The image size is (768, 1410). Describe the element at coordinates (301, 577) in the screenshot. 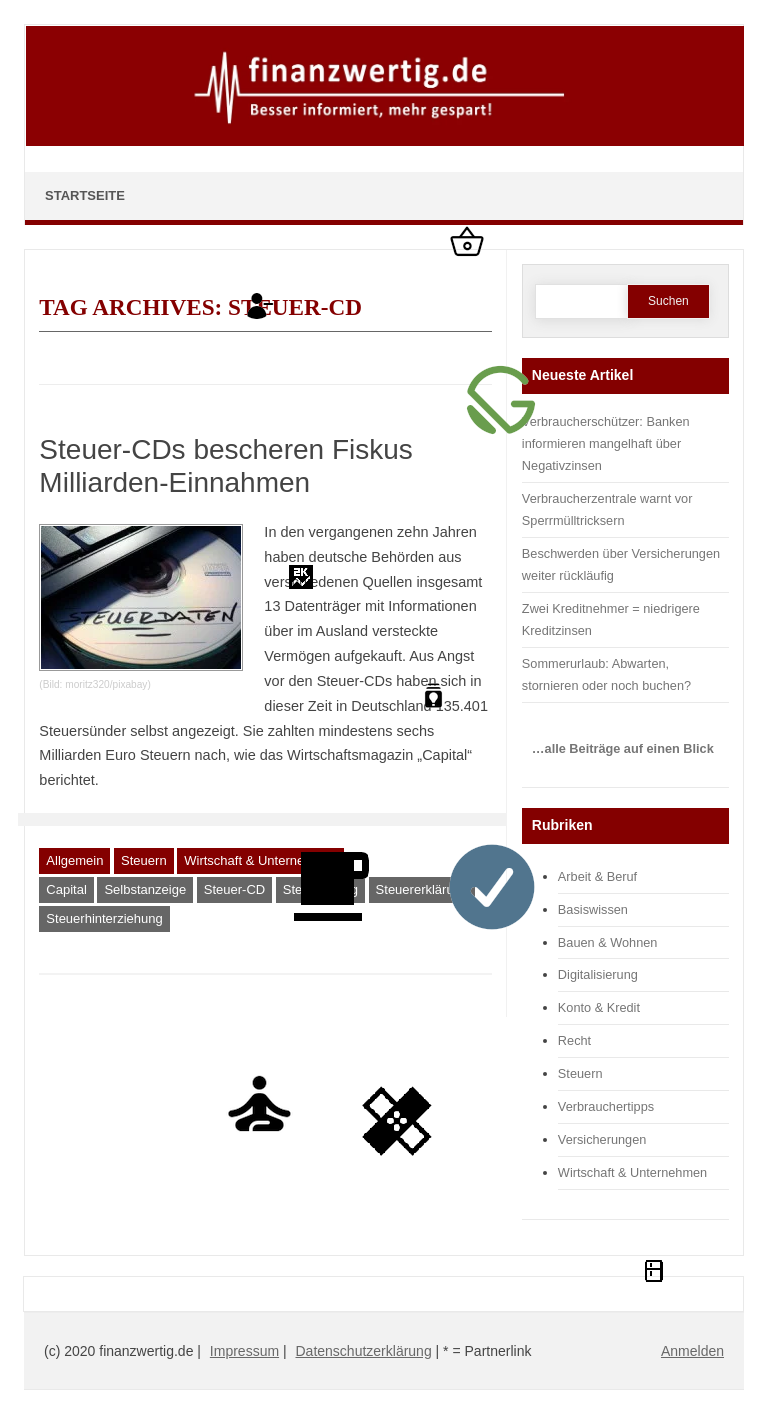

I see `view score or performance metrics` at that location.